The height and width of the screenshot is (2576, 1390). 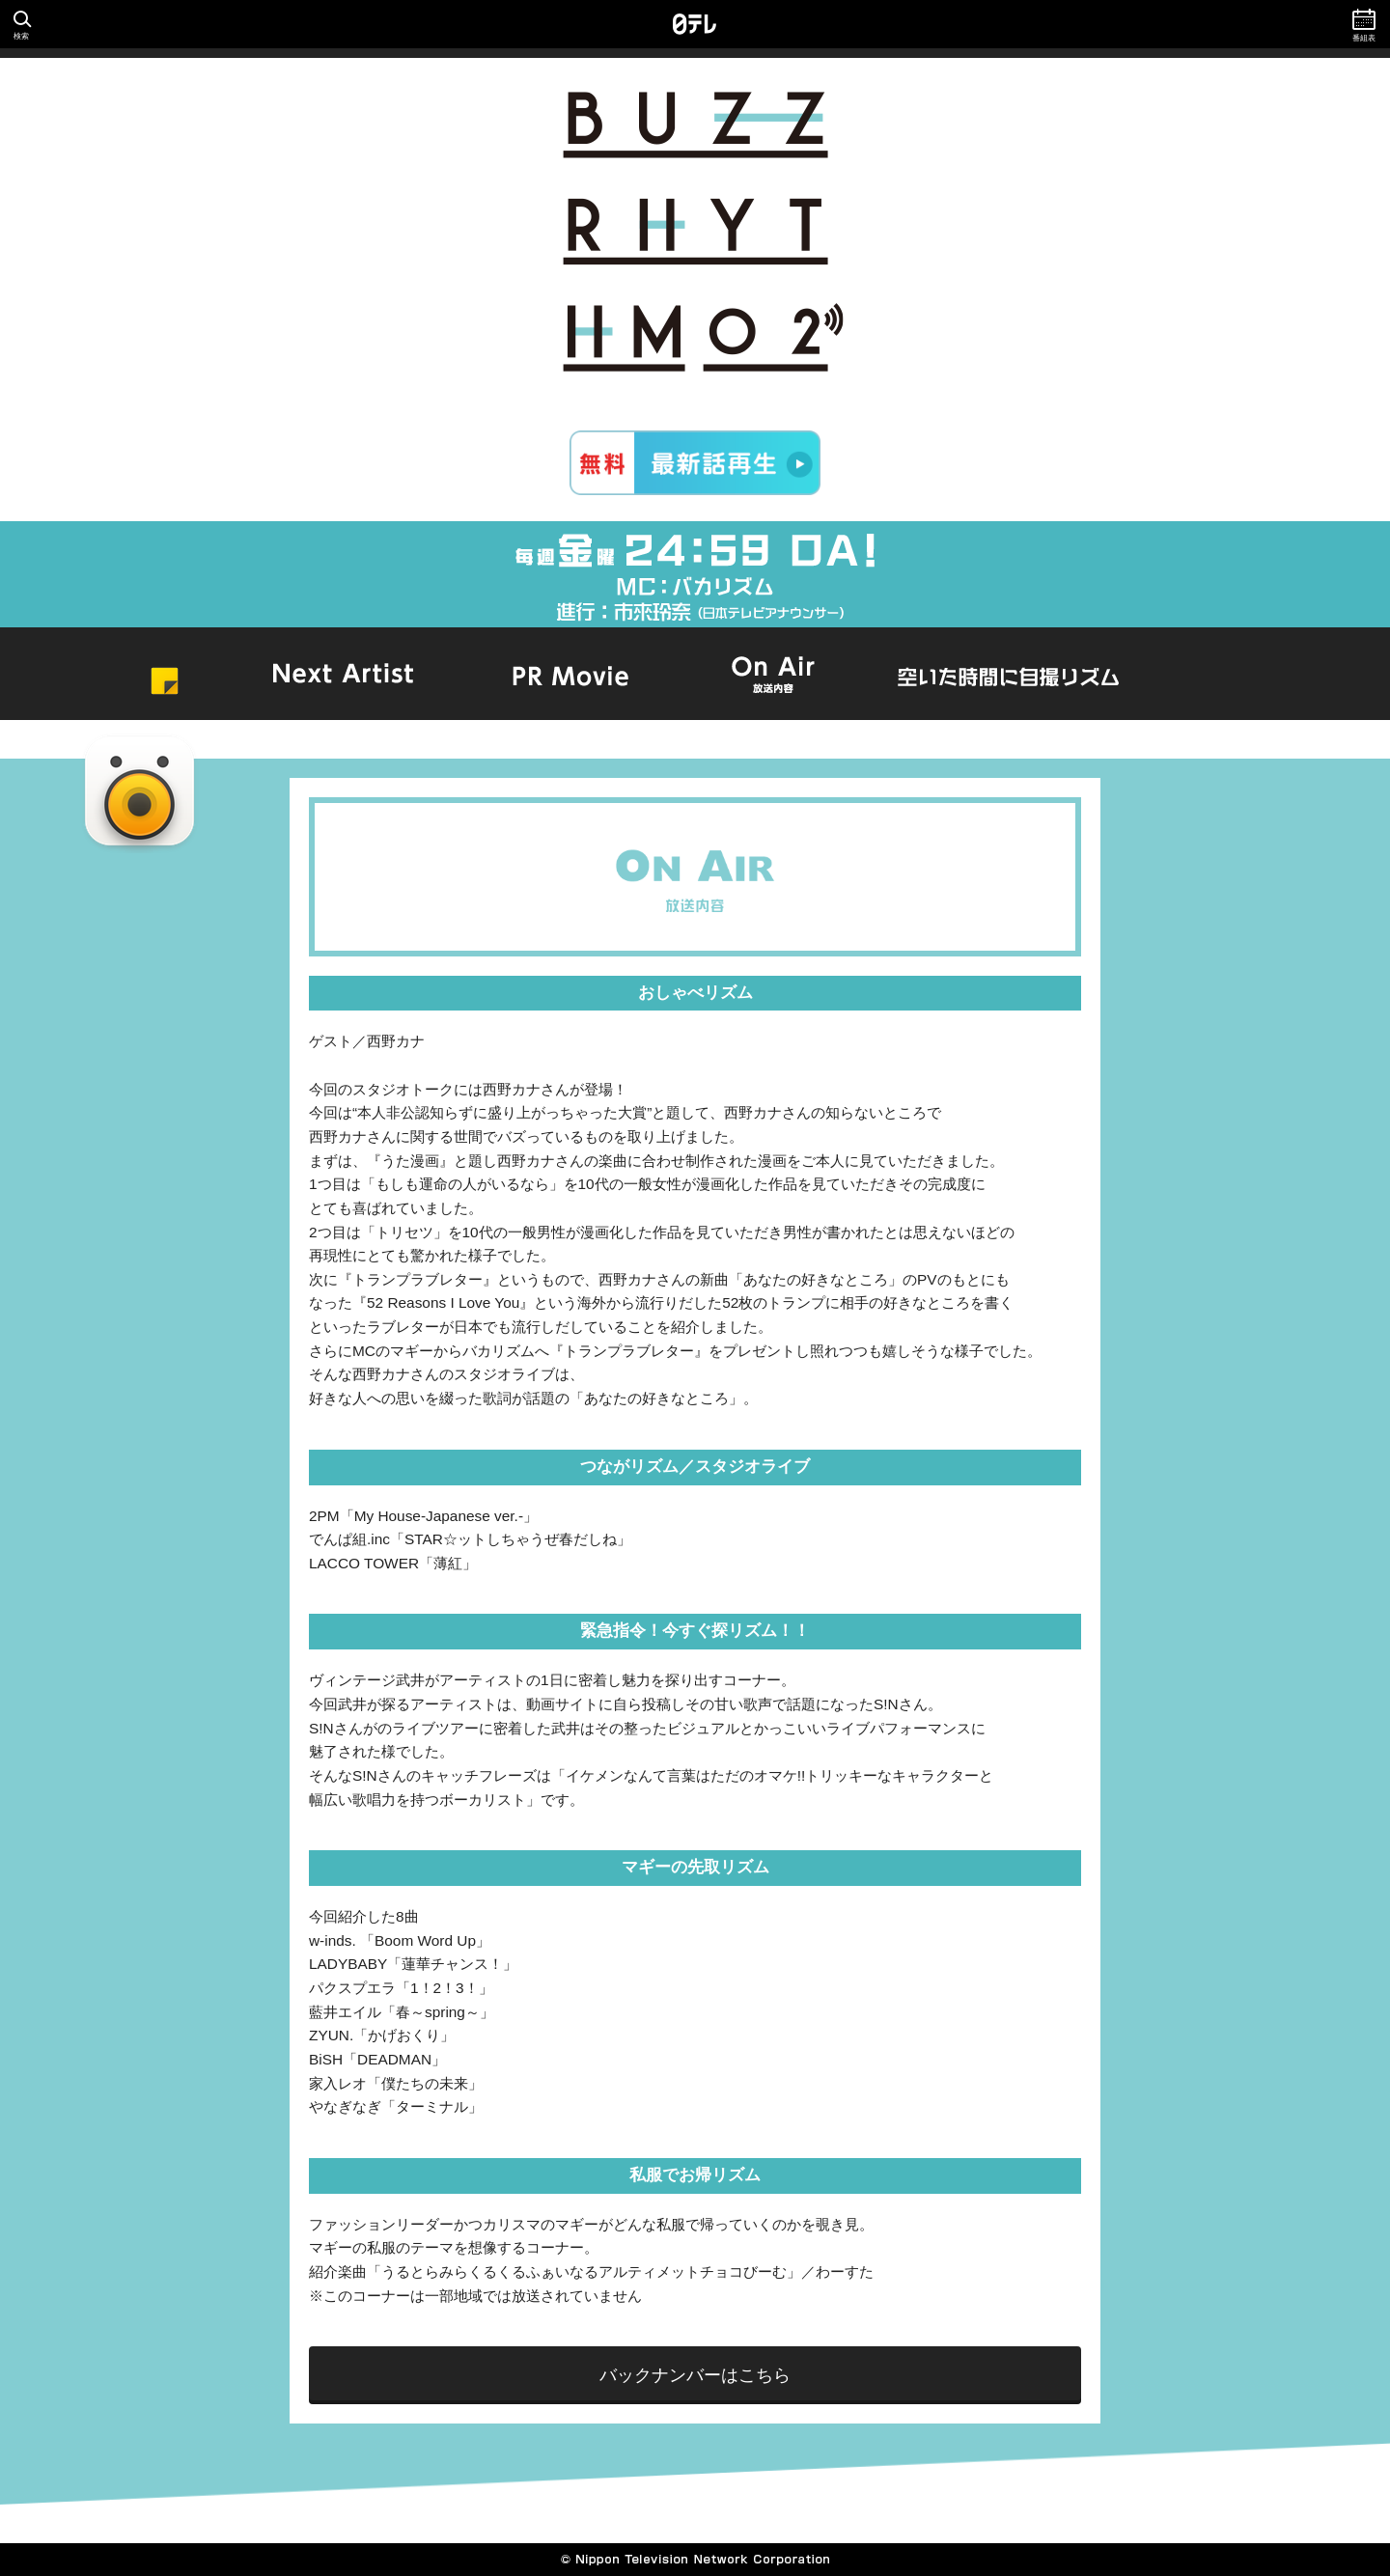 What do you see at coordinates (164, 680) in the screenshot?
I see `open sticky notes app` at bounding box center [164, 680].